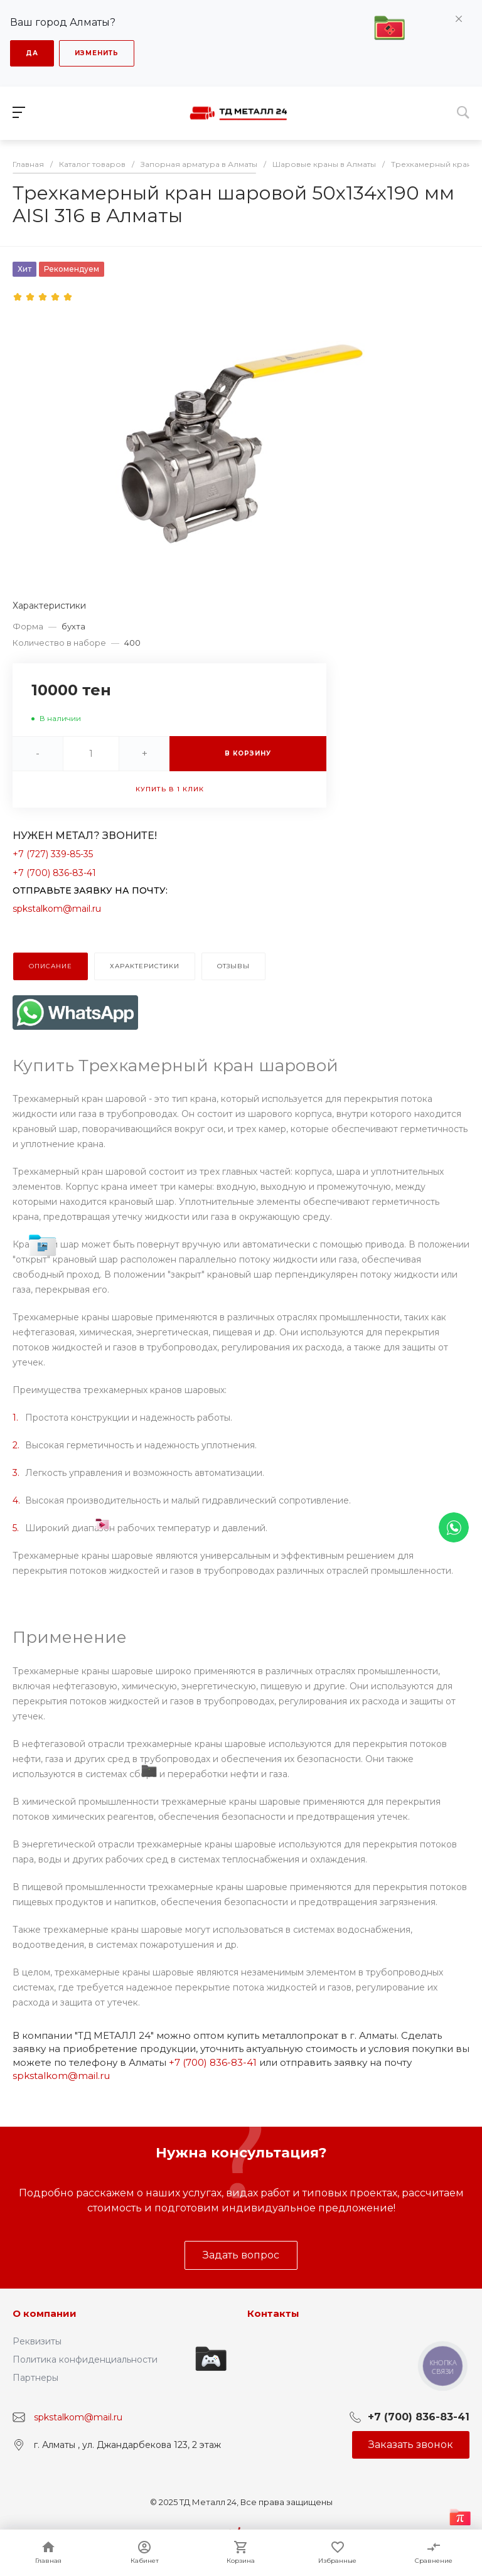  What do you see at coordinates (102, 1524) in the screenshot?
I see `open microsoft stream video folder` at bounding box center [102, 1524].